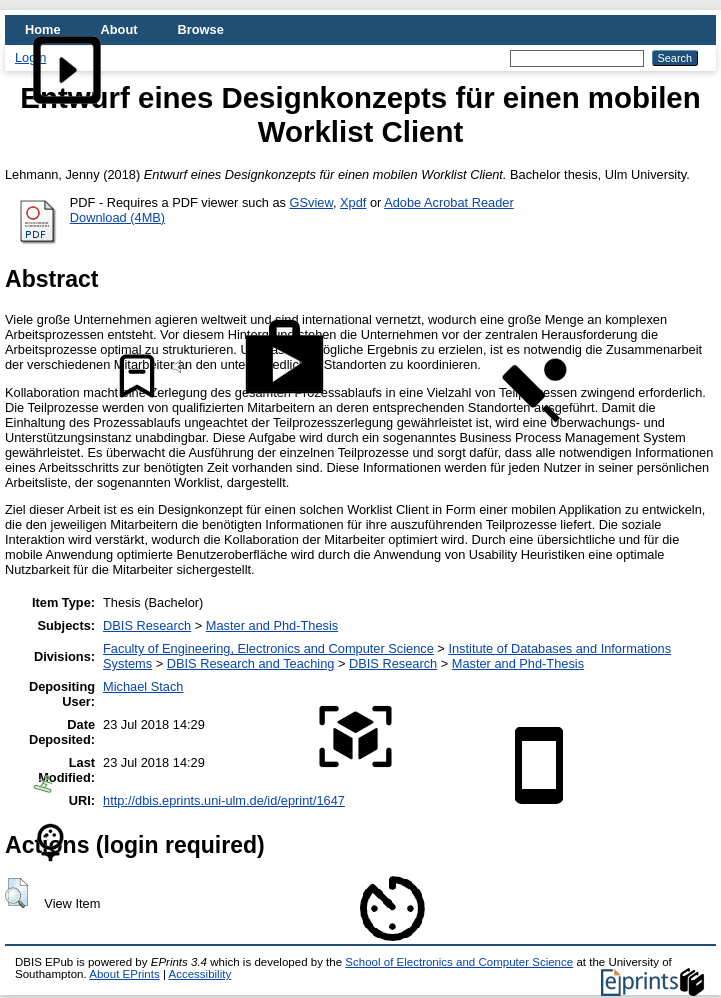  What do you see at coordinates (392, 908) in the screenshot?
I see `set or view a countdown timer` at bounding box center [392, 908].